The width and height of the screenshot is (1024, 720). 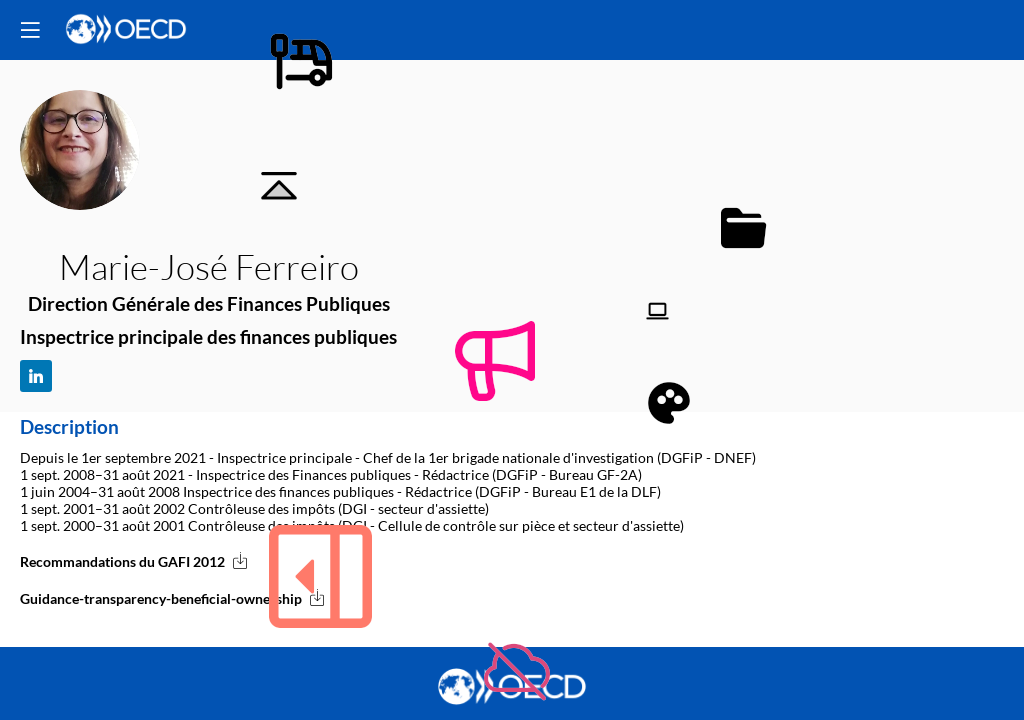 I want to click on an open folder in a file browser, so click(x=744, y=228).